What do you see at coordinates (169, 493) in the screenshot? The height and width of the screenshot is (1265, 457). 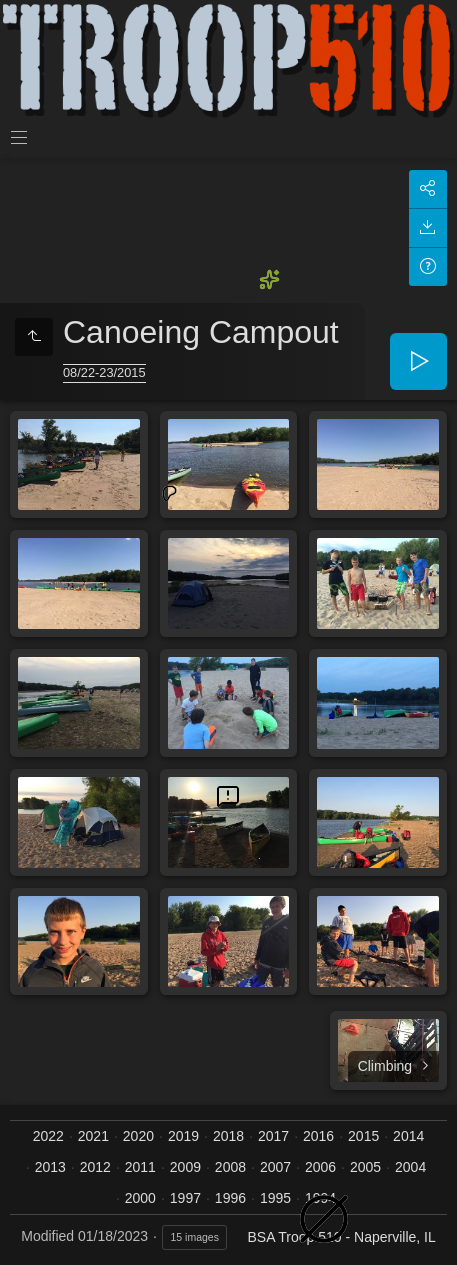 I see `visit creator's patreon page` at bounding box center [169, 493].